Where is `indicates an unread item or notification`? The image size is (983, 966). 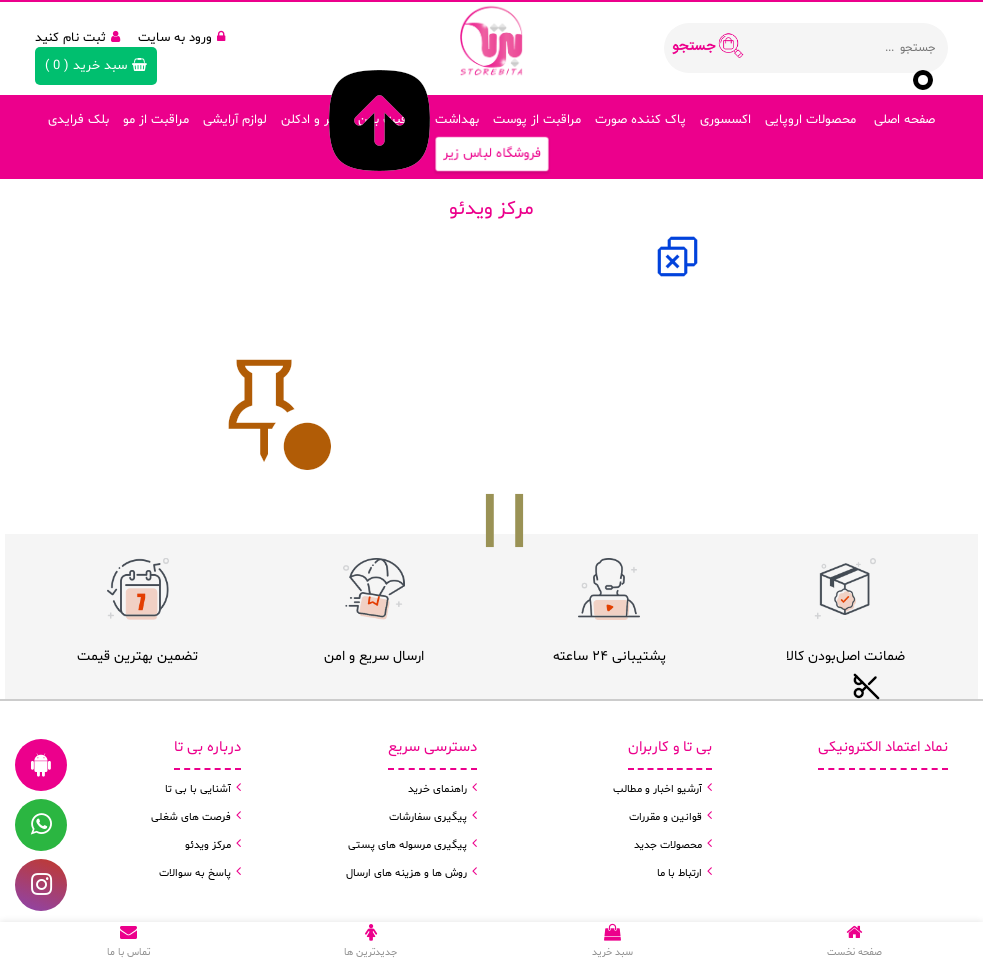
indicates an unread item or notification is located at coordinates (923, 80).